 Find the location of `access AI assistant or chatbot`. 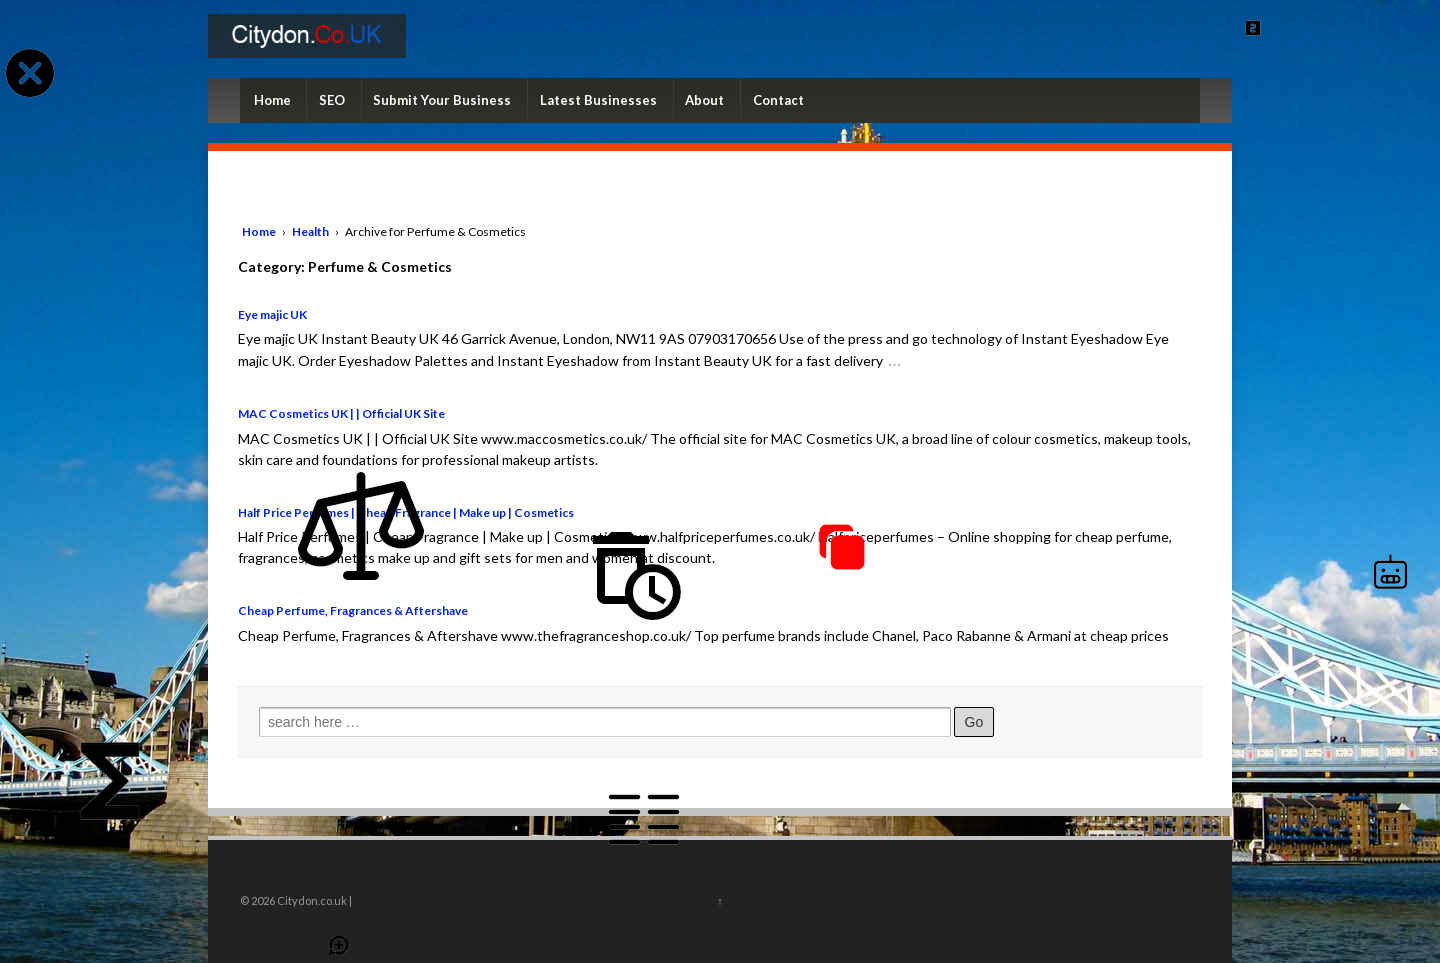

access AI assistant or chatbot is located at coordinates (1390, 573).